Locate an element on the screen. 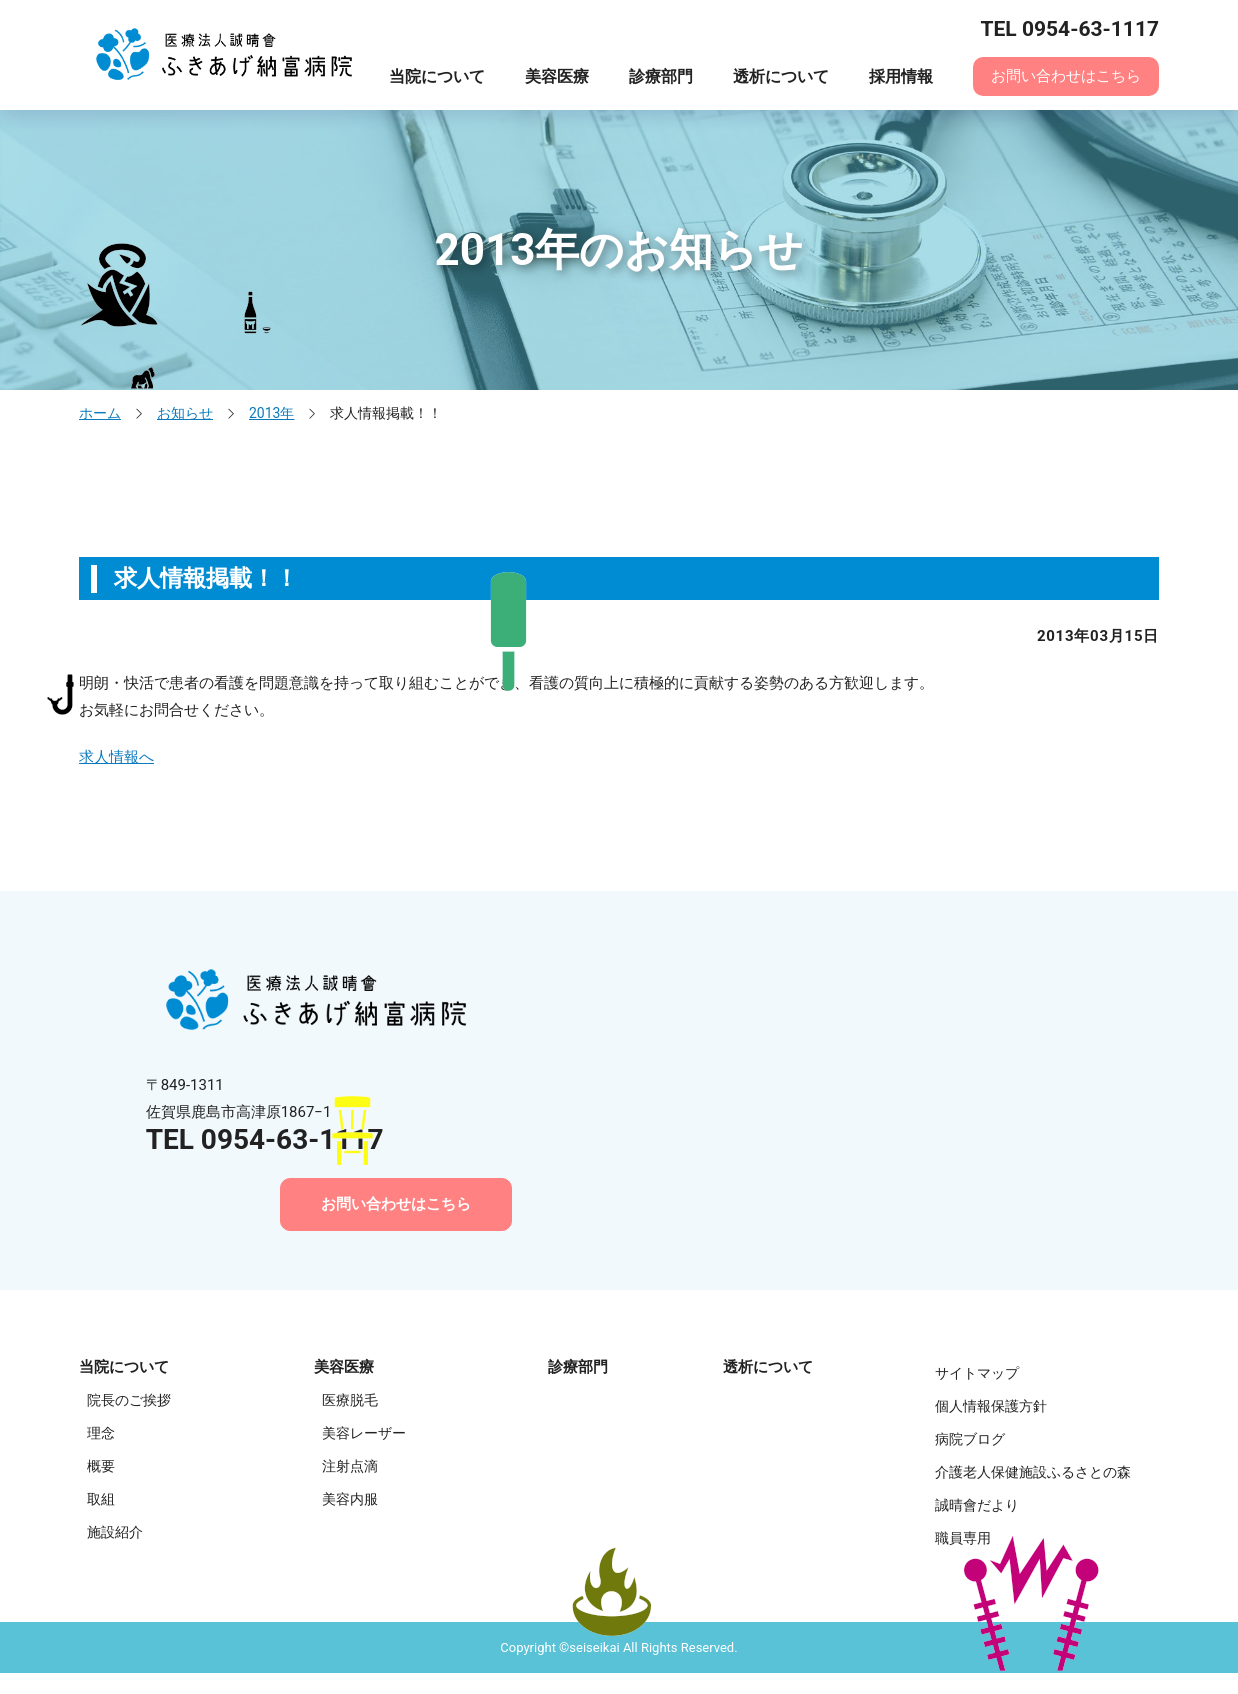 The height and width of the screenshot is (1694, 1238). alien or sci-fi themed game item is located at coordinates (119, 285).